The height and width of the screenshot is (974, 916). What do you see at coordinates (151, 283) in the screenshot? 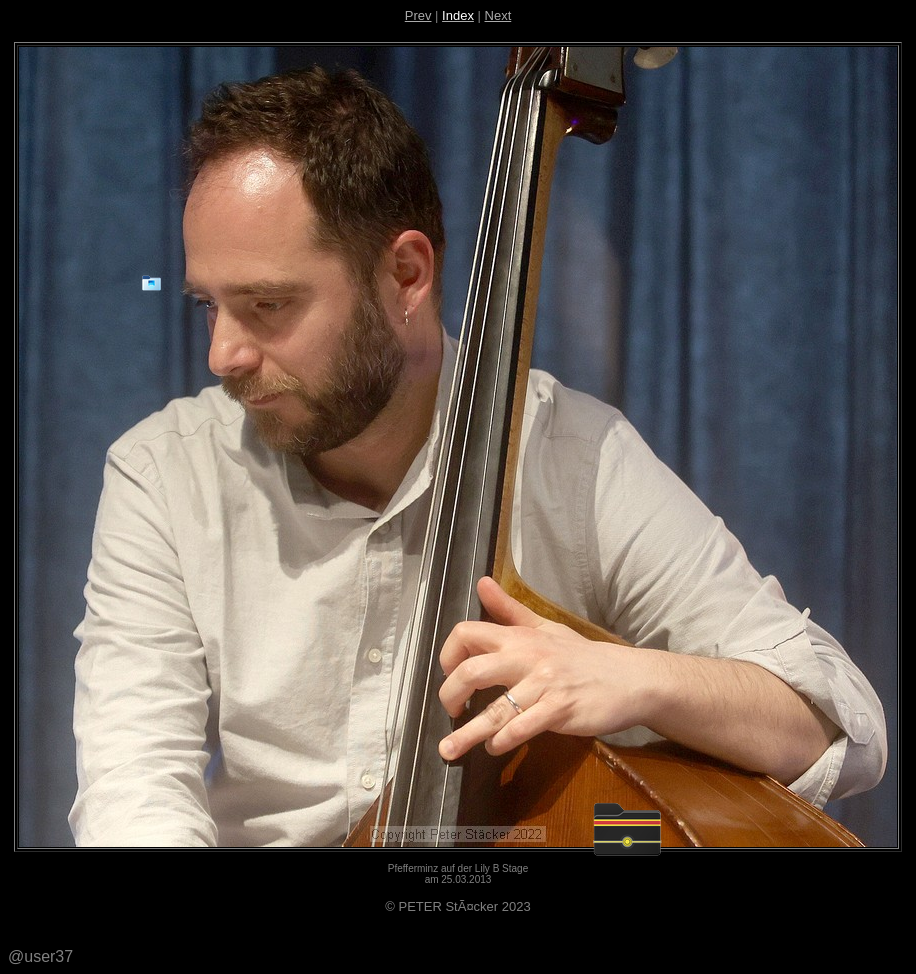
I see `open microsoft warehouse management files` at bounding box center [151, 283].